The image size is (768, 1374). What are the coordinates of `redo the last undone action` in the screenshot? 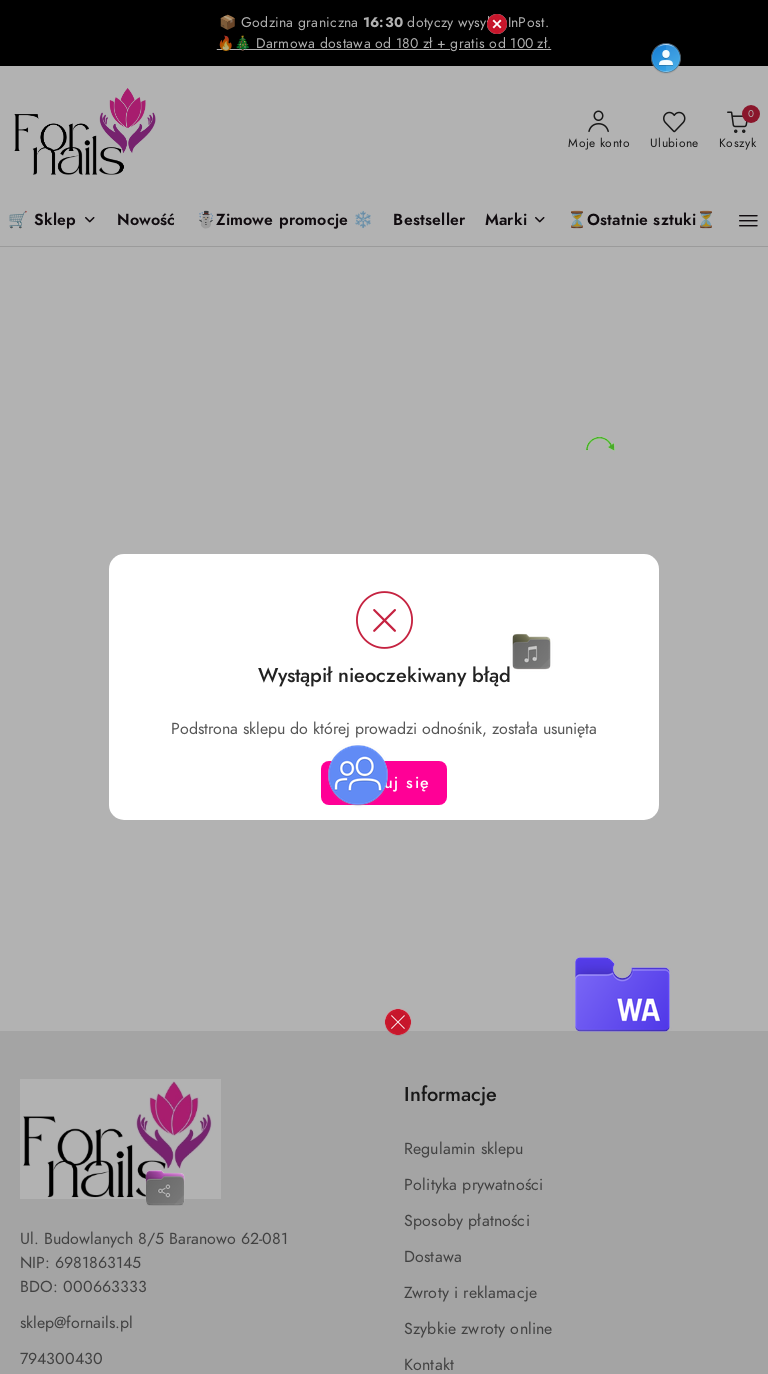 It's located at (599, 443).